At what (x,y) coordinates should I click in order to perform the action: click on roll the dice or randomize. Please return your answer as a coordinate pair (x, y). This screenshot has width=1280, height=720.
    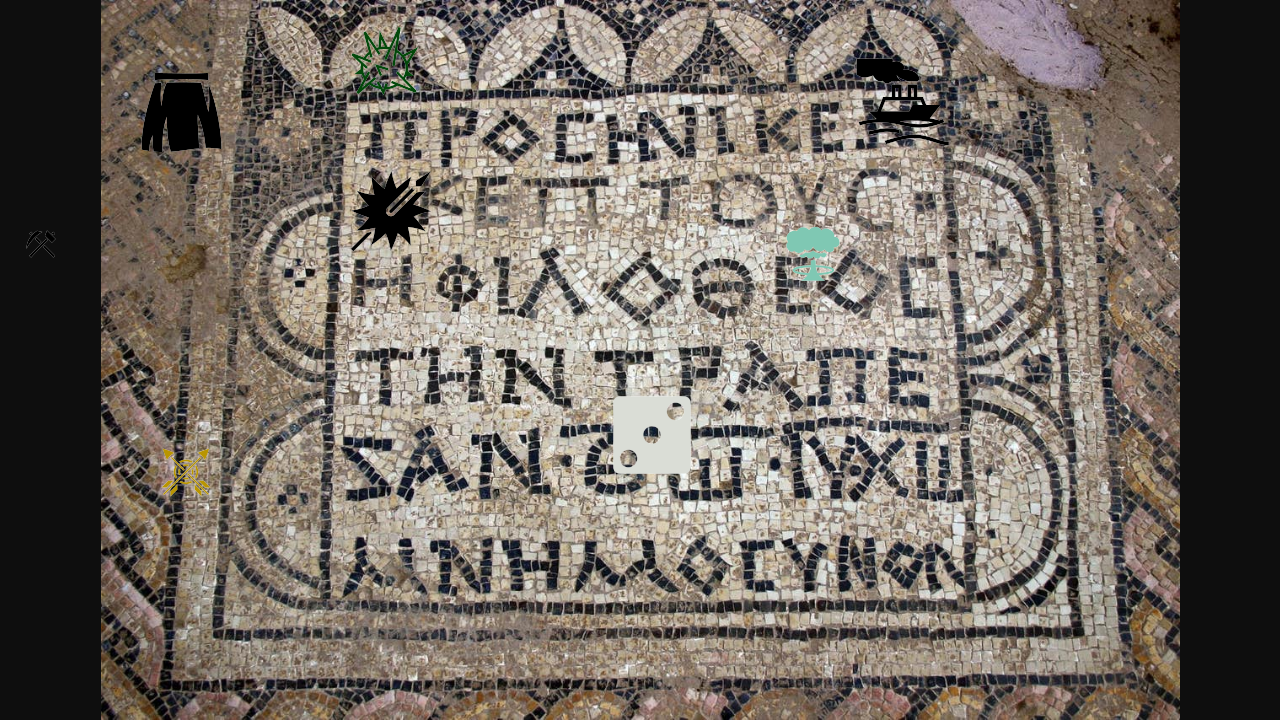
    Looking at the image, I should click on (652, 435).